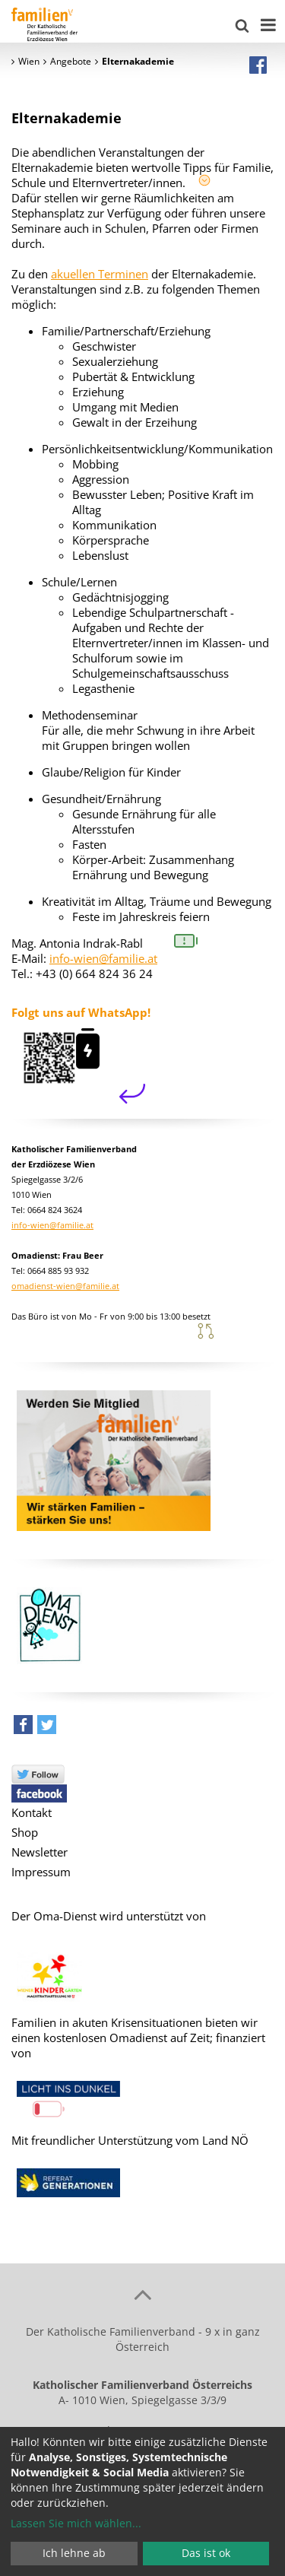 The image size is (285, 2576). What do you see at coordinates (132, 1094) in the screenshot?
I see `reply to a message` at bounding box center [132, 1094].